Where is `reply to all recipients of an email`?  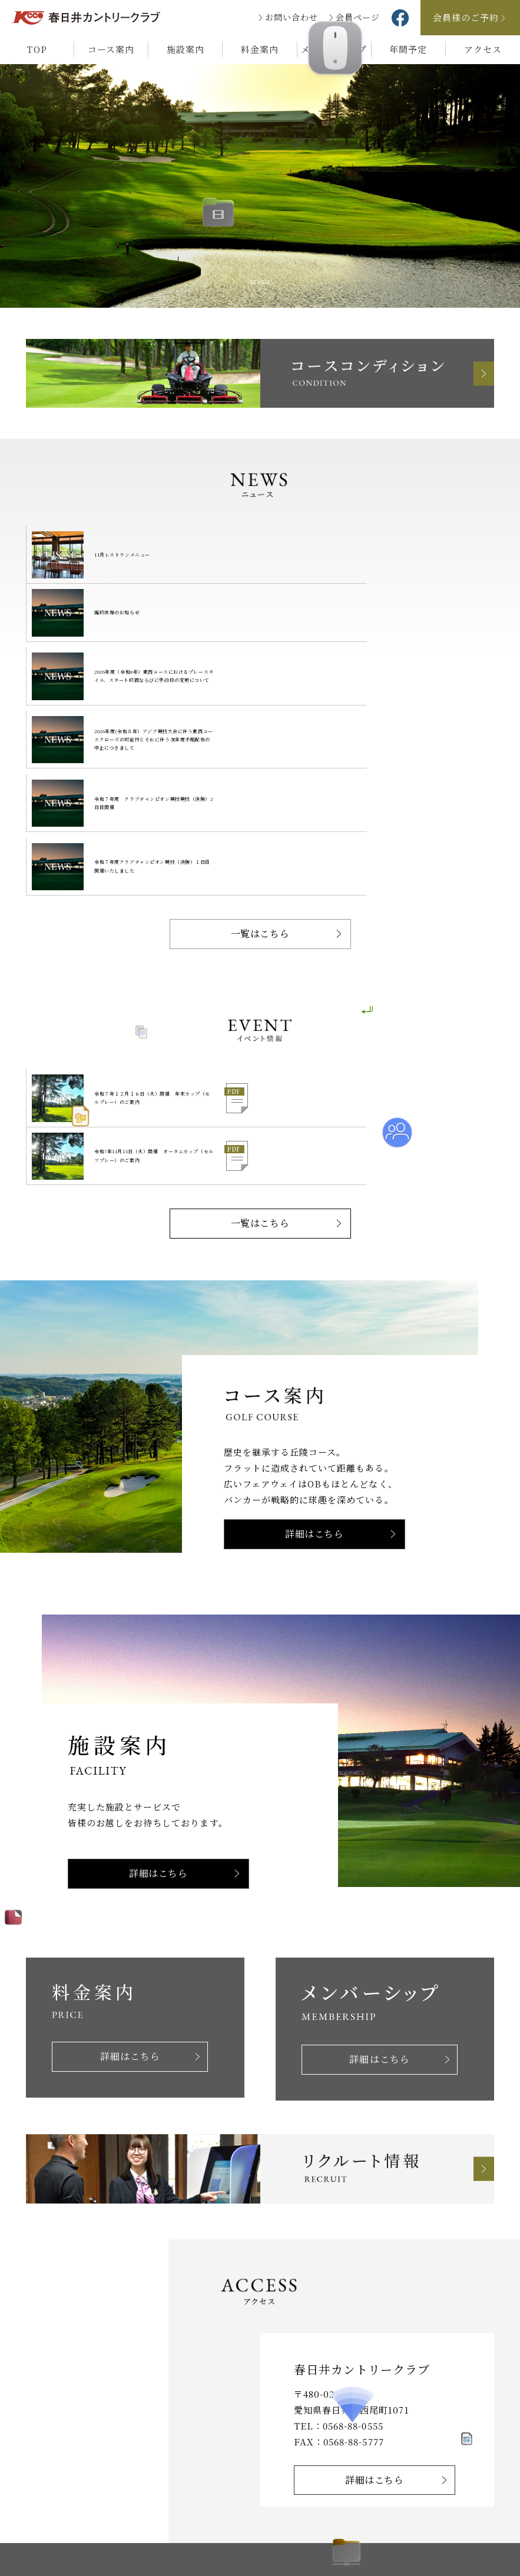
reply to all recipients of an email is located at coordinates (367, 1009).